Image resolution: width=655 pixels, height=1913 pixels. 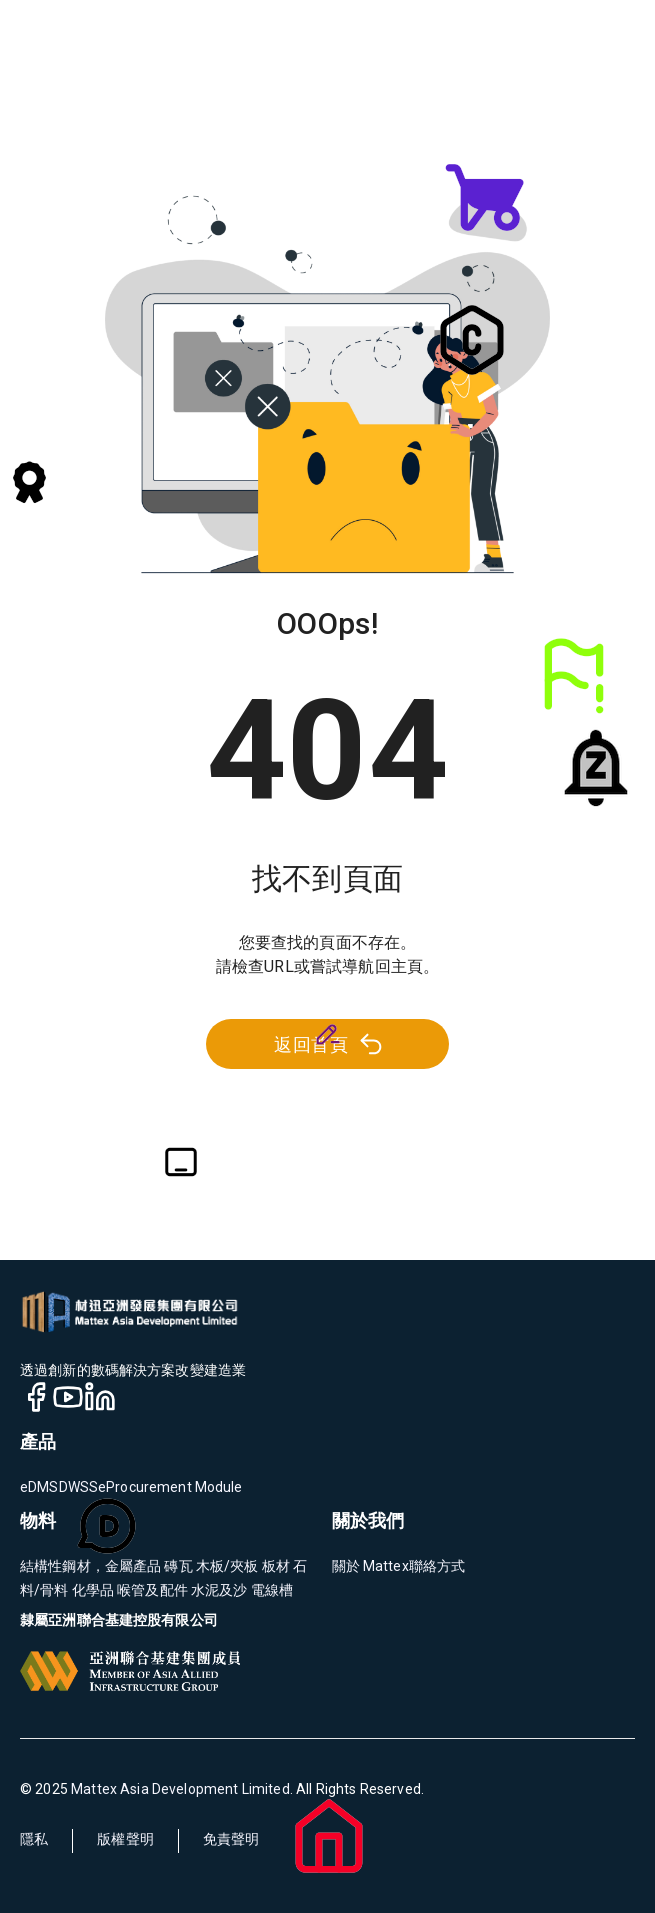 What do you see at coordinates (29, 482) in the screenshot?
I see `view achievements or awards` at bounding box center [29, 482].